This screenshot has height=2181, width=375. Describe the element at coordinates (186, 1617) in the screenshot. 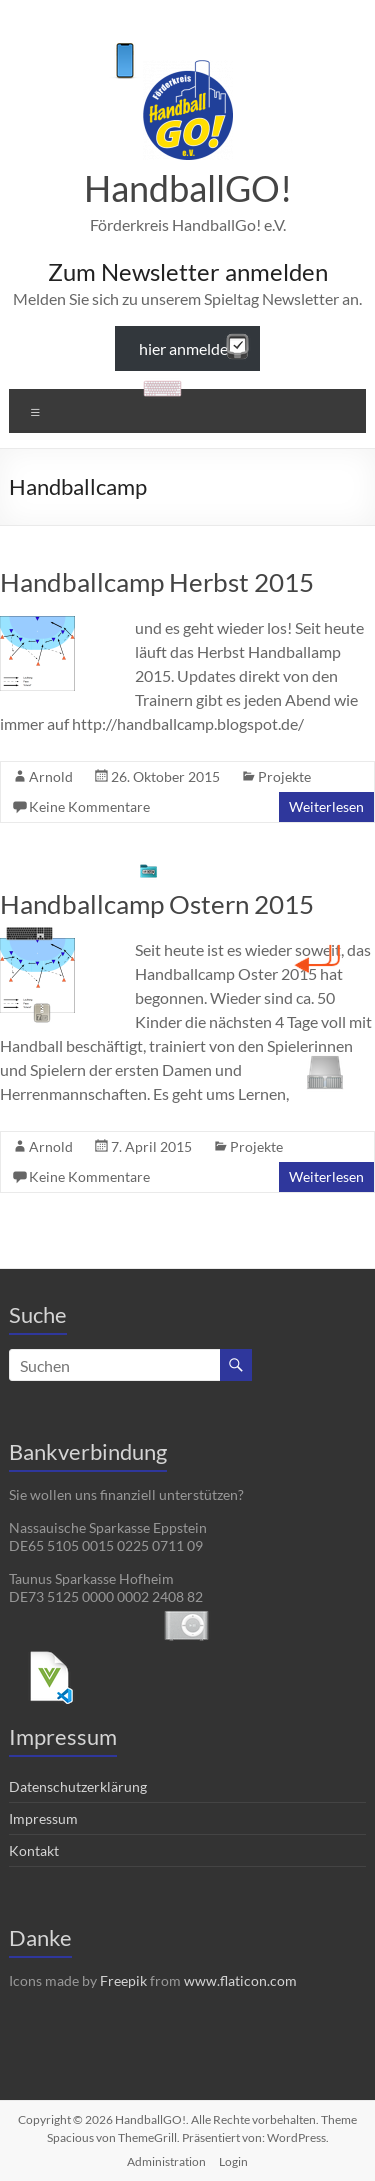

I see `iPod shuffle device connected` at that location.